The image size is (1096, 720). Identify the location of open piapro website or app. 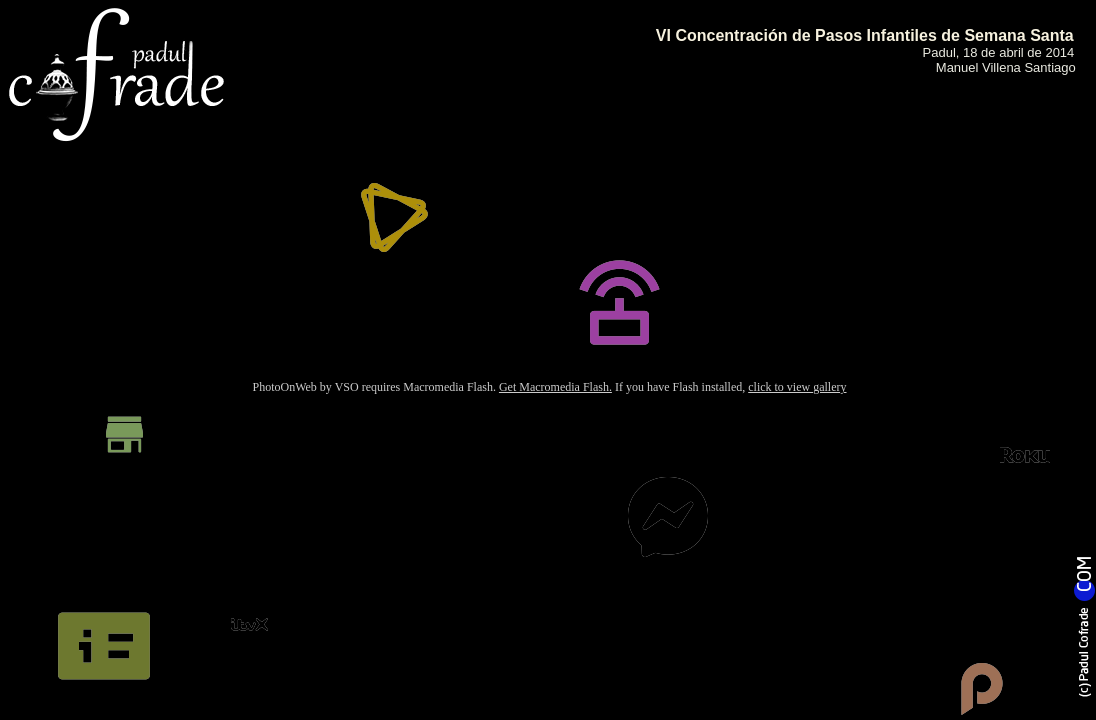
(982, 689).